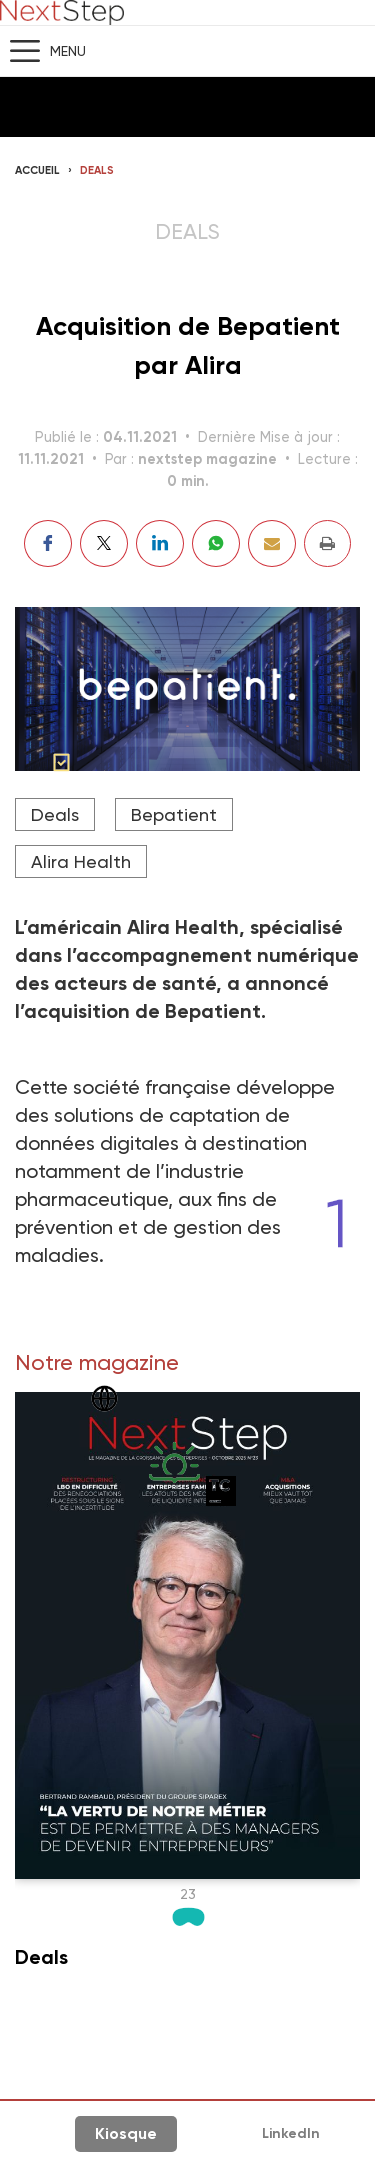 Image resolution: width=375 pixels, height=2167 pixels. Describe the element at coordinates (61, 762) in the screenshot. I see `mark task as complete` at that location.